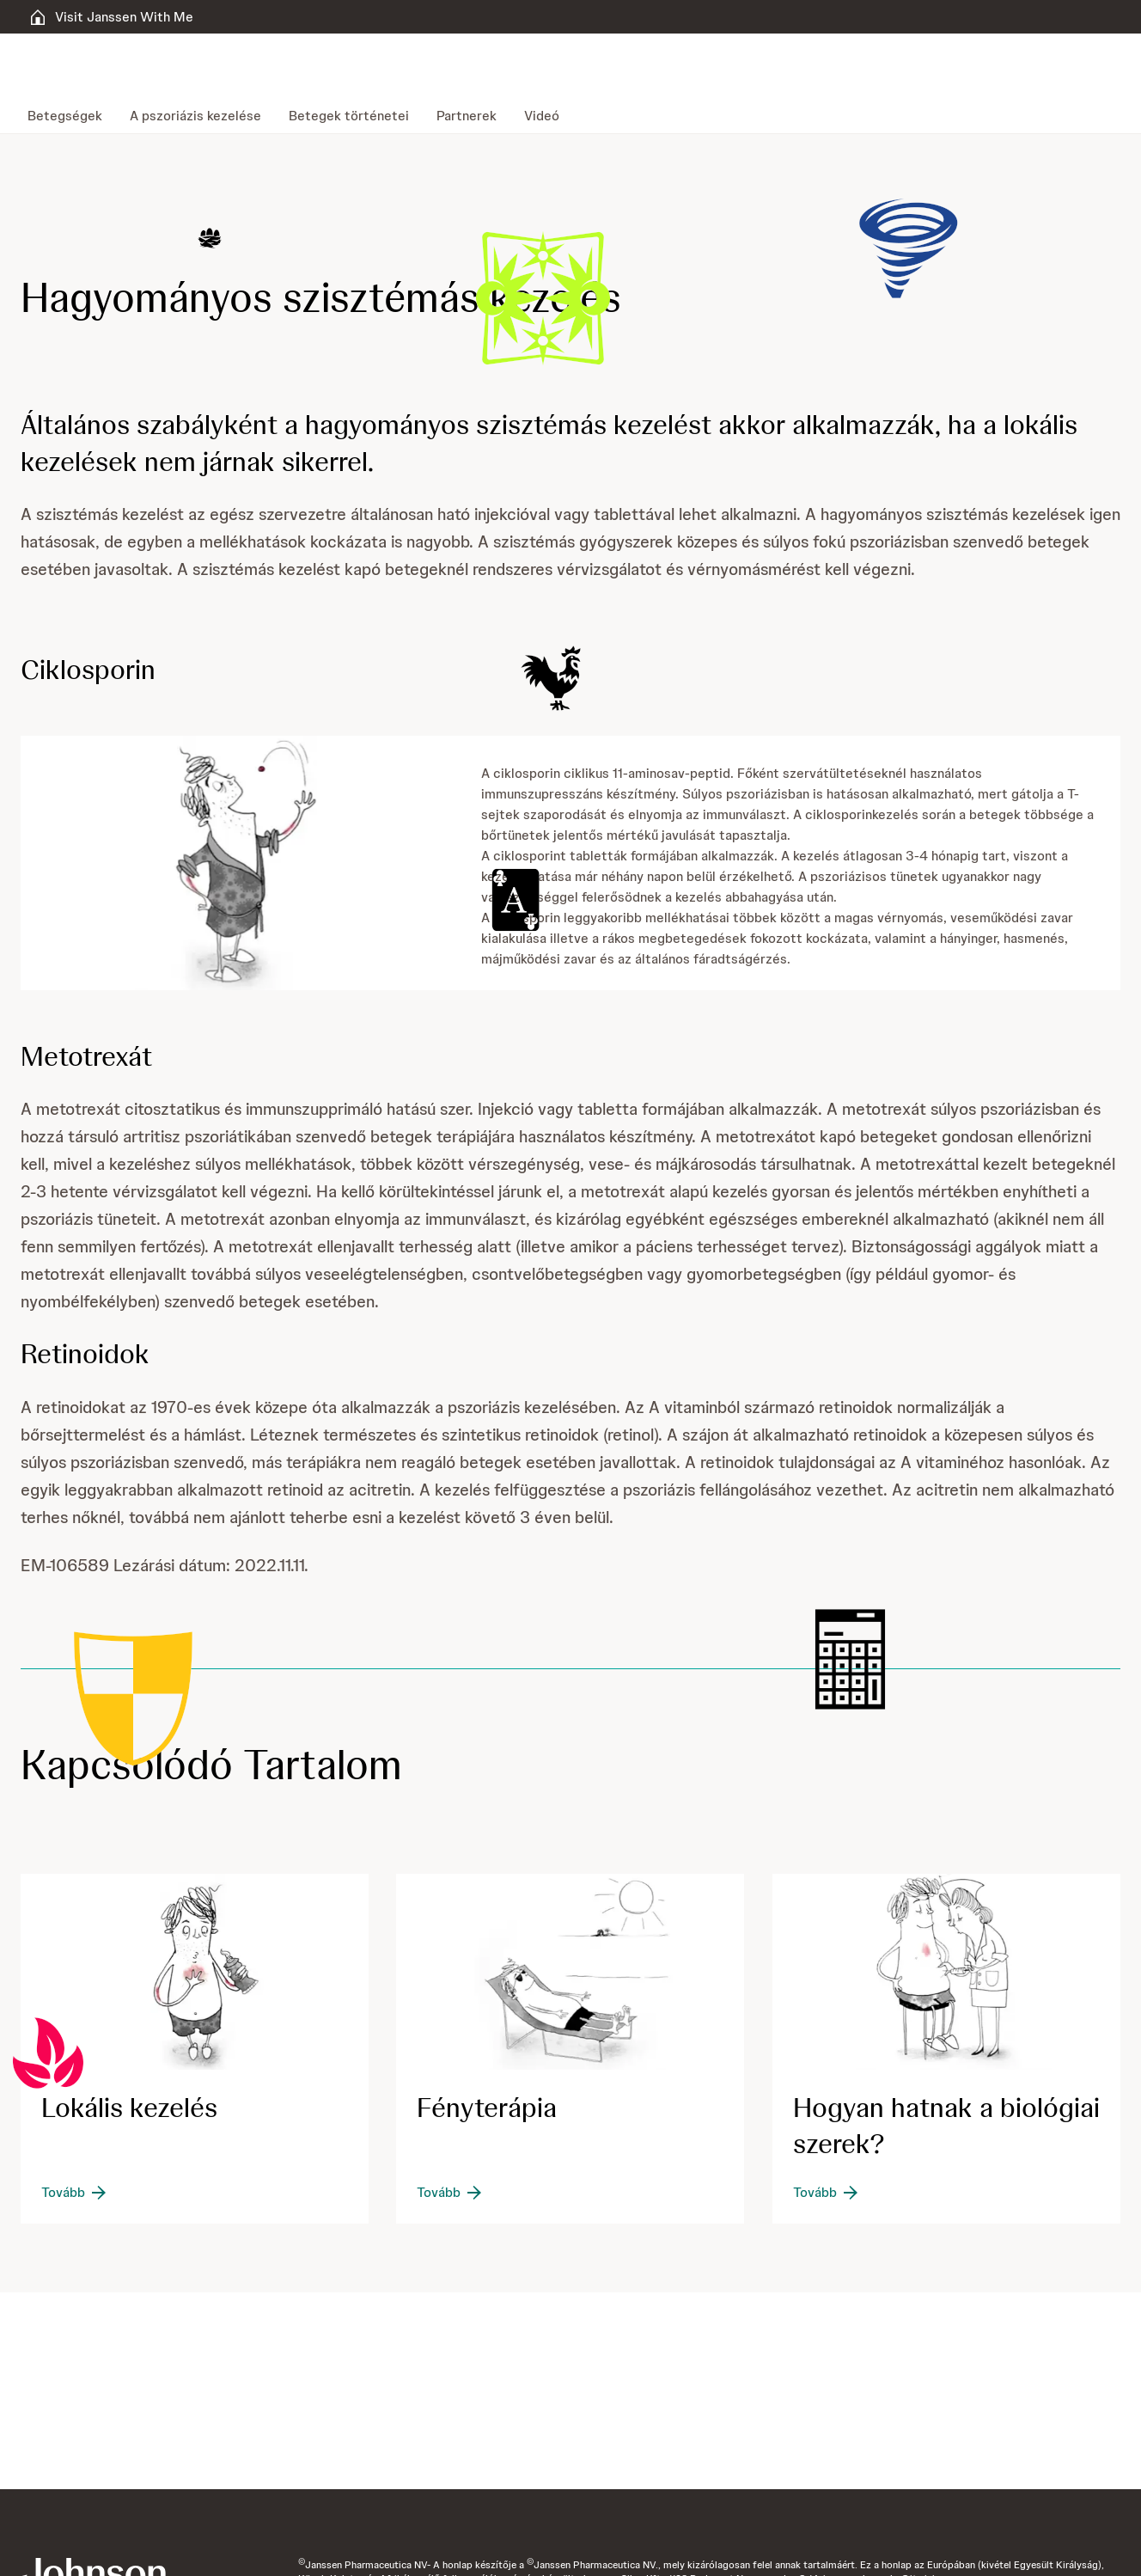 The height and width of the screenshot is (2576, 1141). I want to click on indicates eco-friendly or organic option, so click(48, 2053).